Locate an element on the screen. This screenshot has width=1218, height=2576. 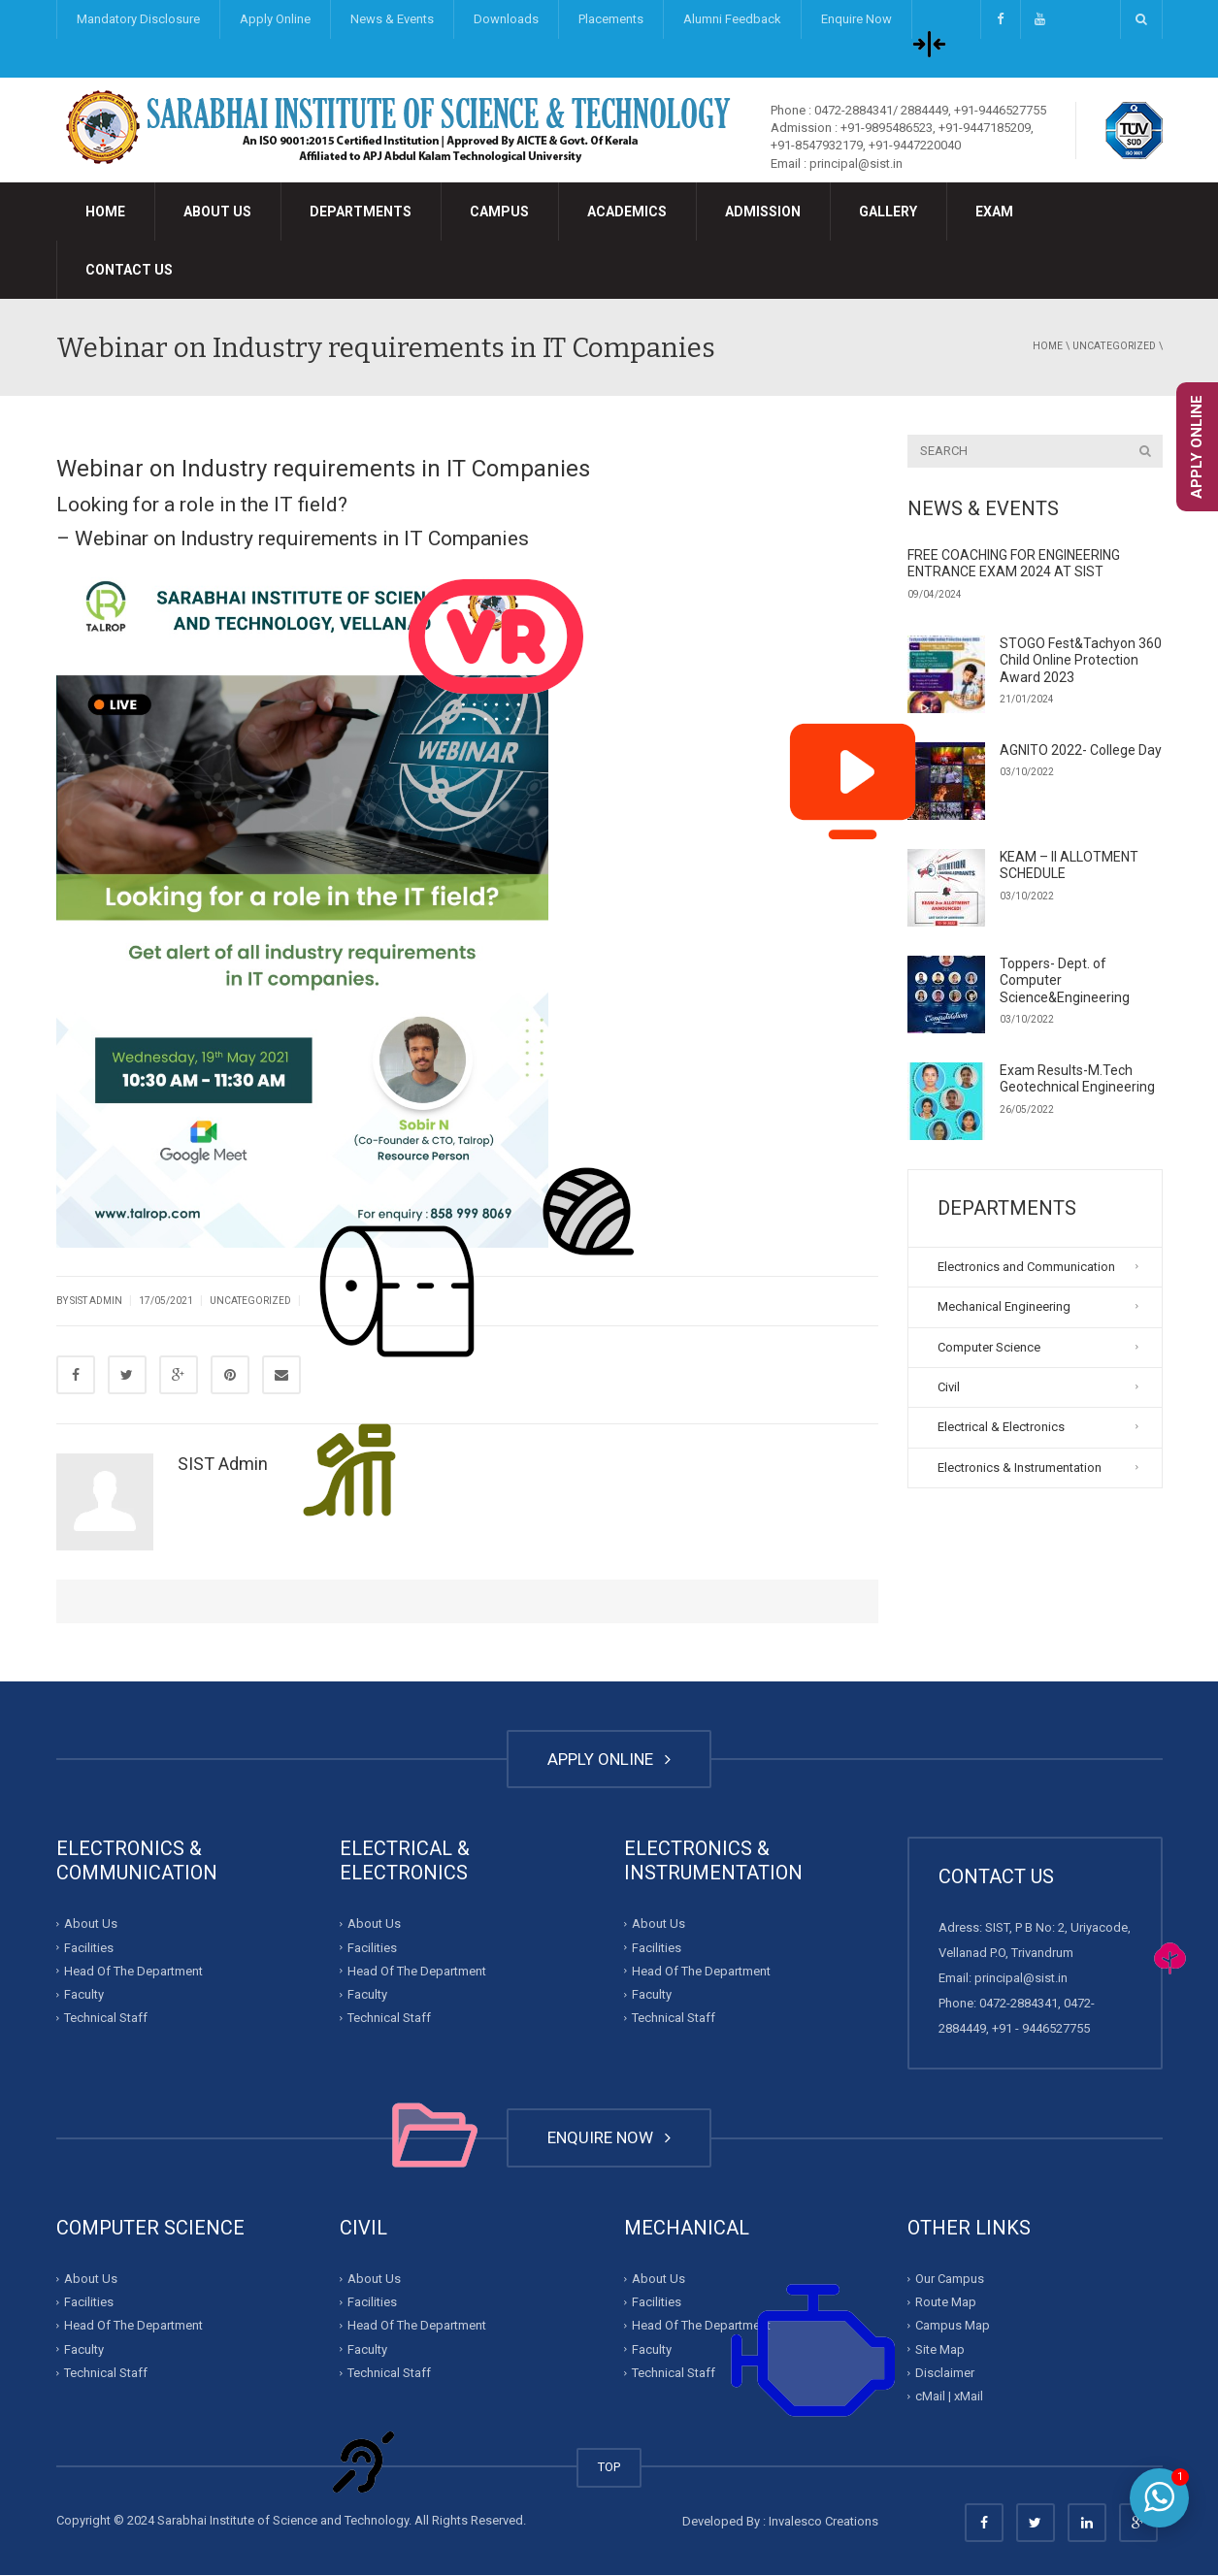
view engine or vehicle diagnostics is located at coordinates (810, 2353).